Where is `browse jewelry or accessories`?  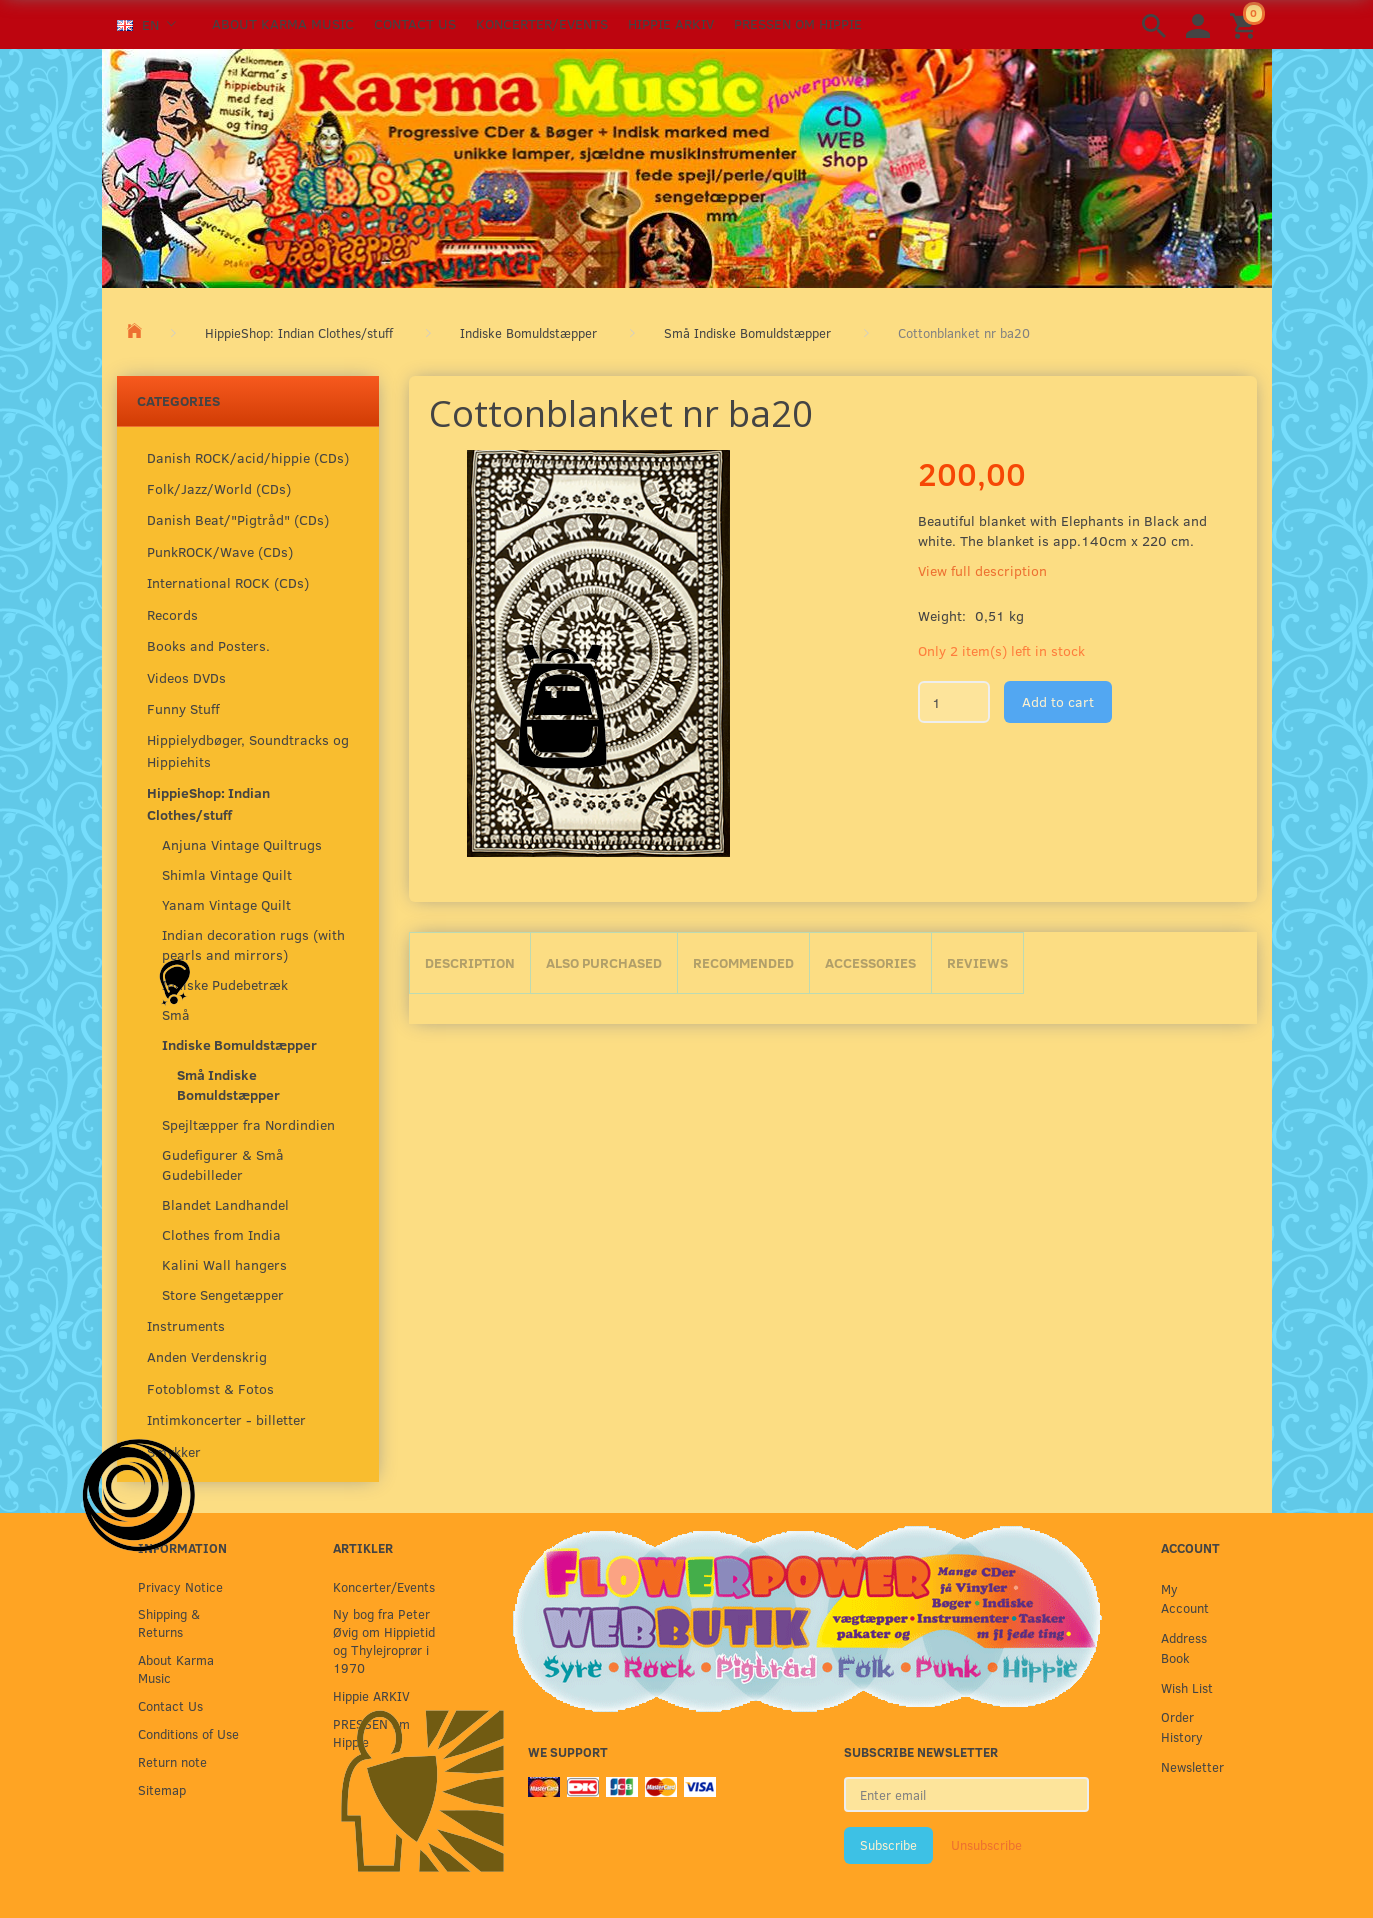
browse jewelry or accessories is located at coordinates (174, 983).